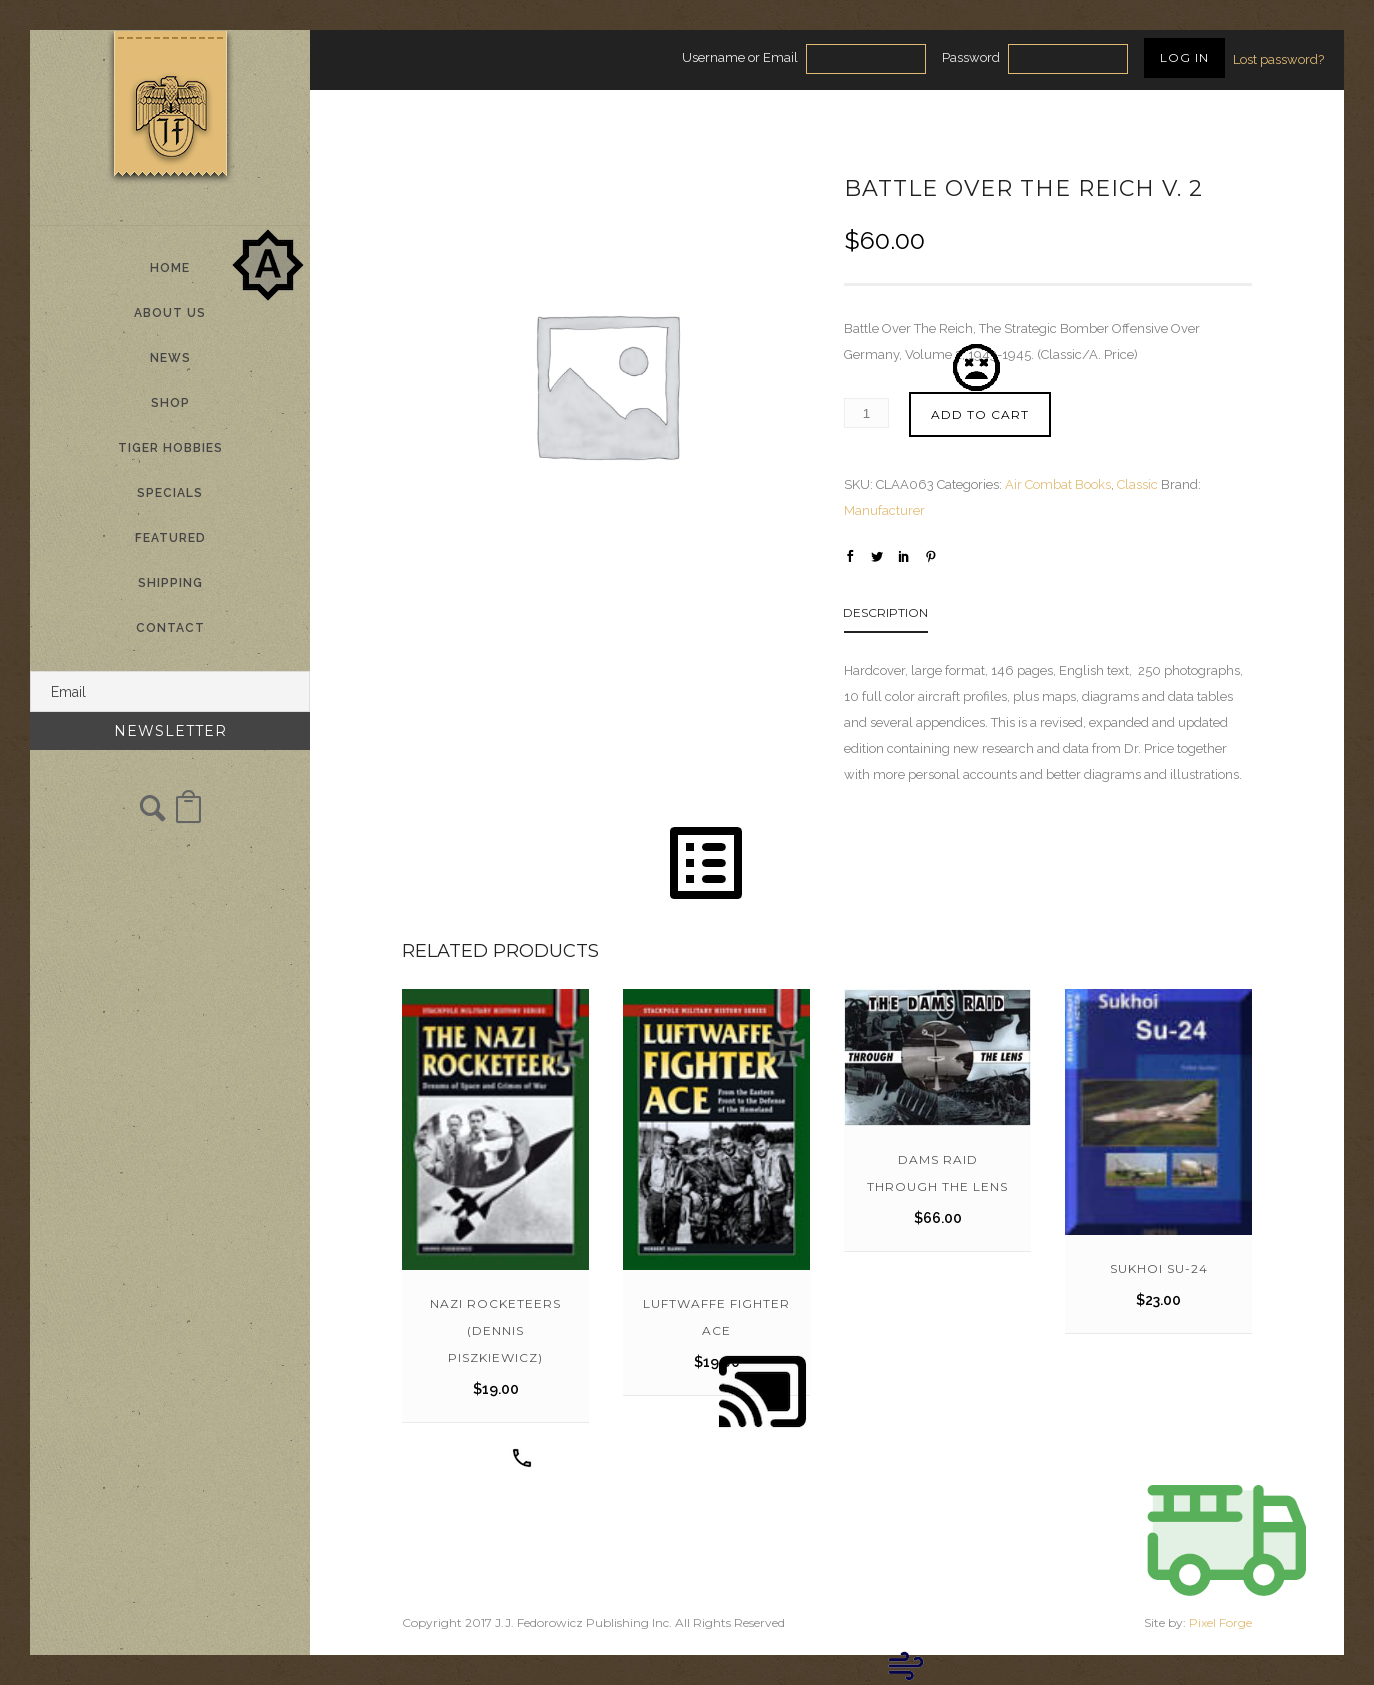  I want to click on view list details or items, so click(706, 863).